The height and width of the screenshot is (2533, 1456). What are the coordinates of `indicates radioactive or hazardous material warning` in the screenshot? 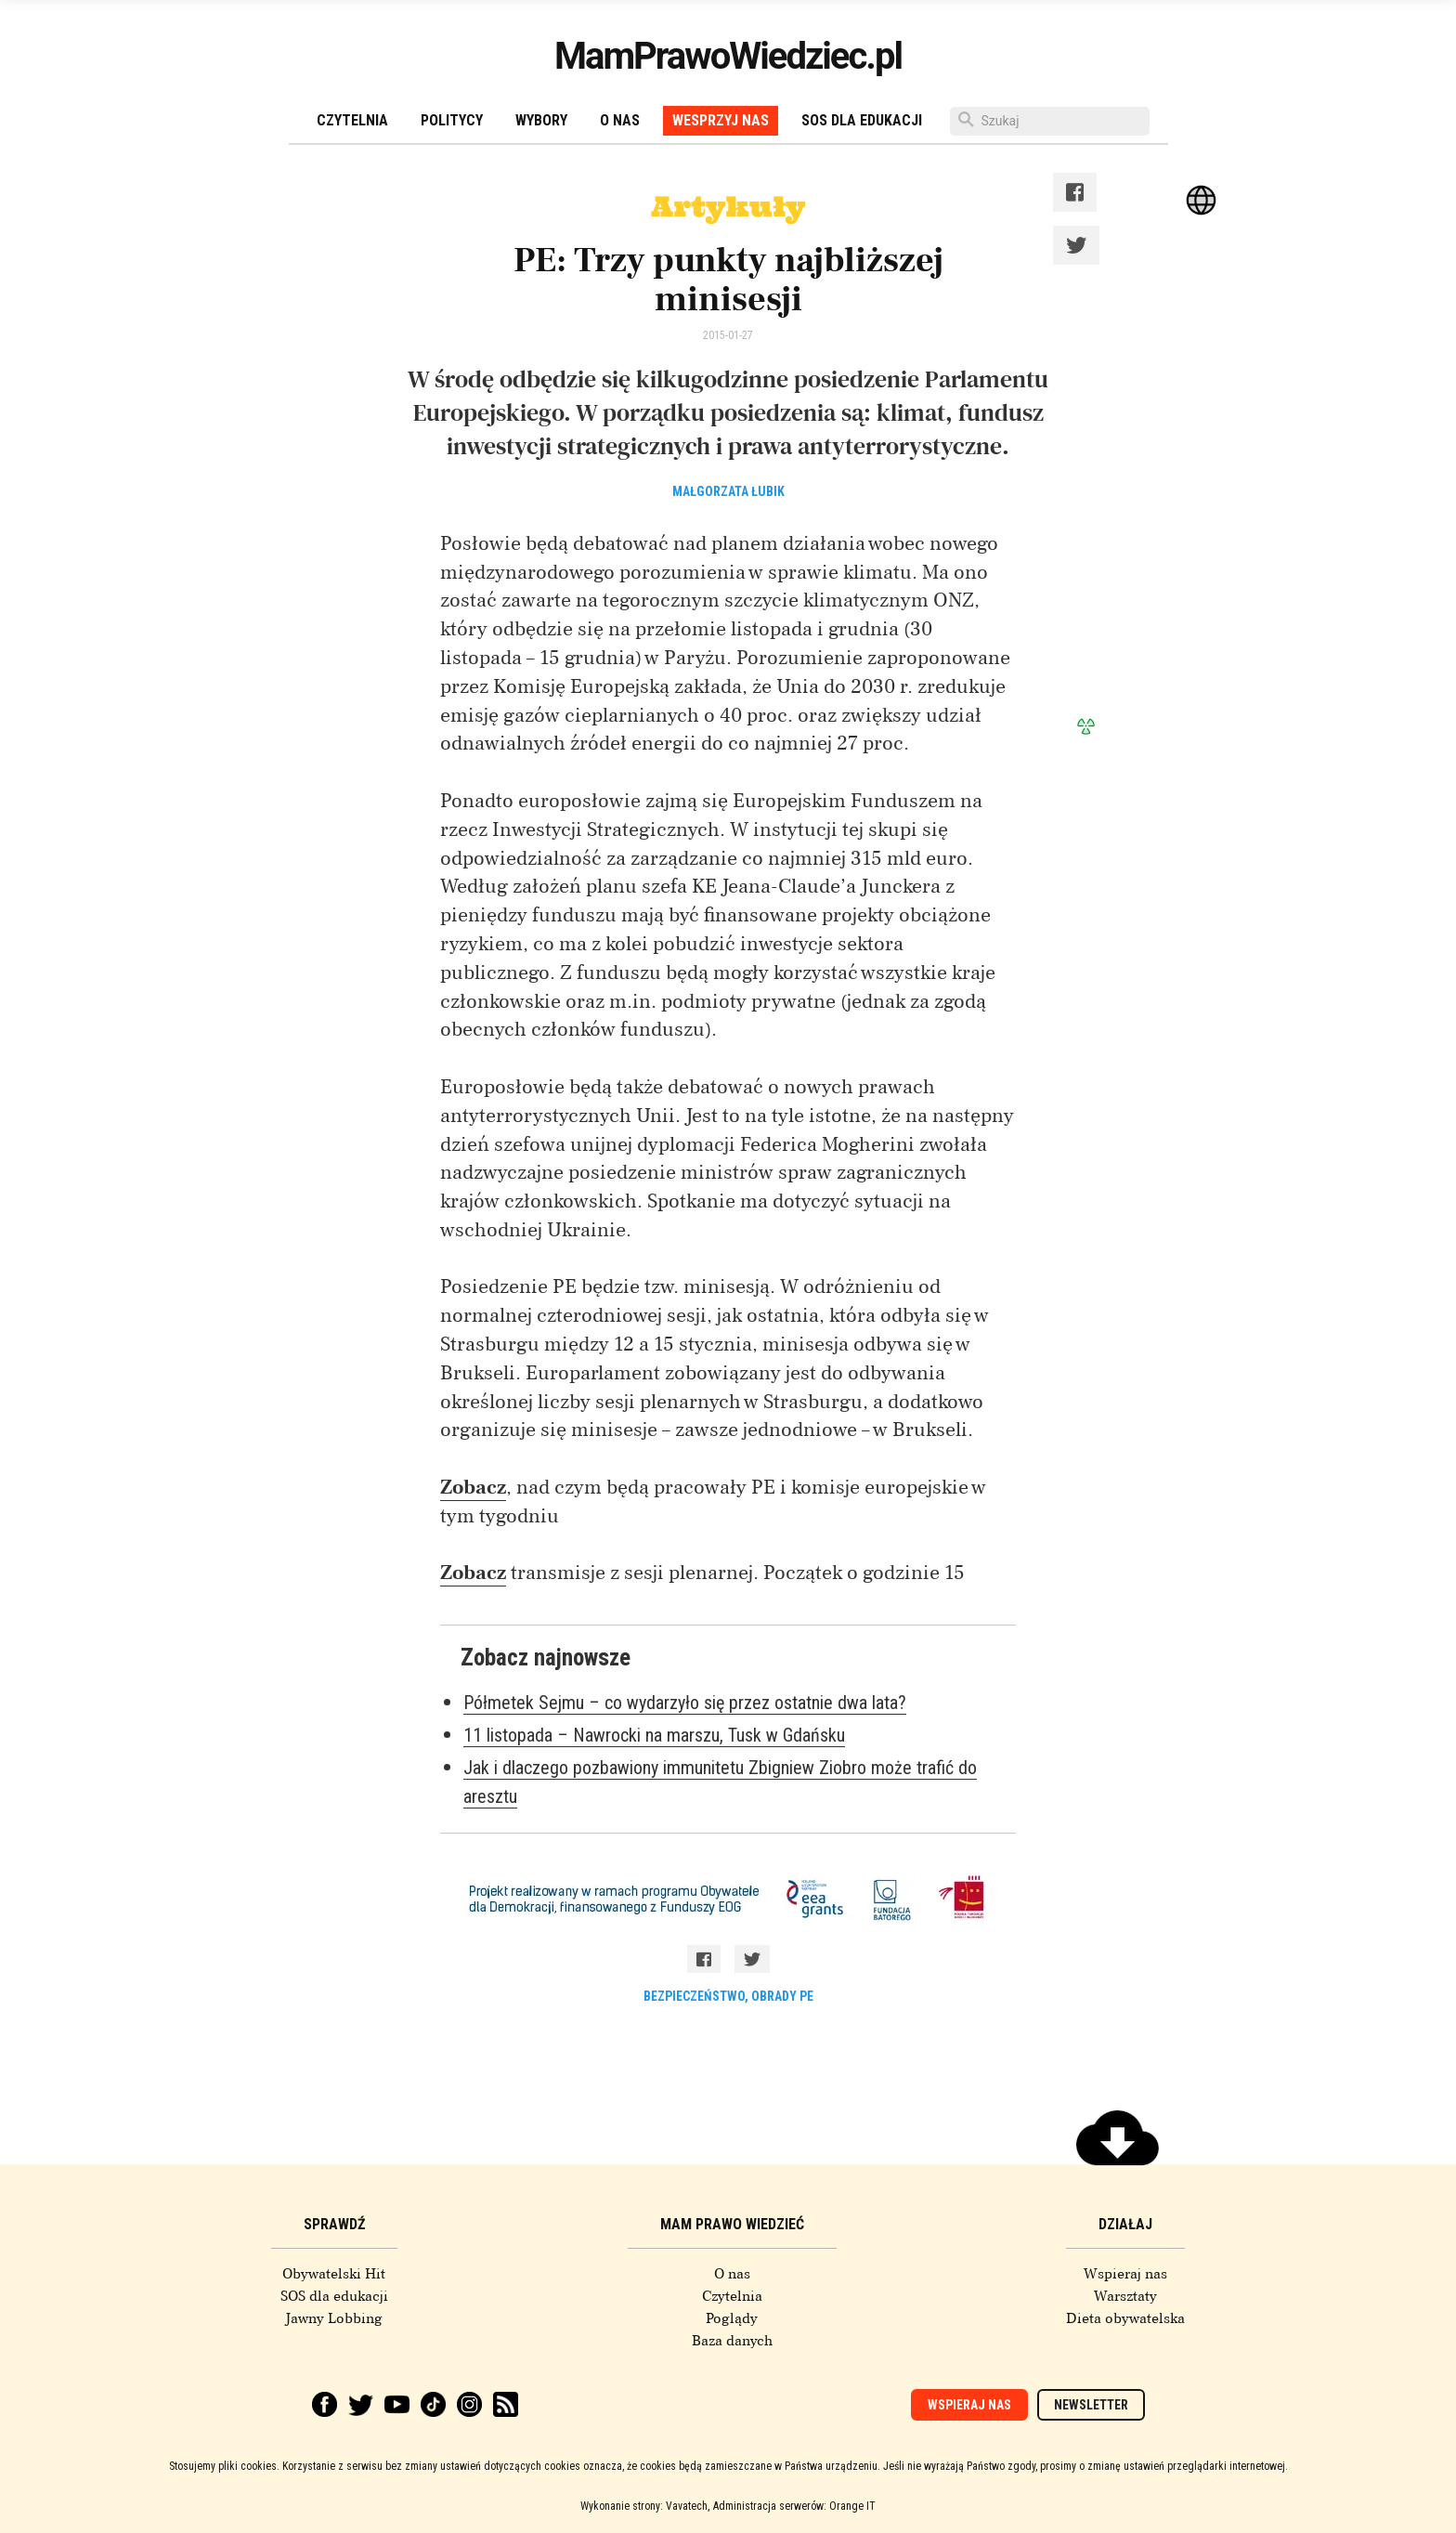 It's located at (1086, 725).